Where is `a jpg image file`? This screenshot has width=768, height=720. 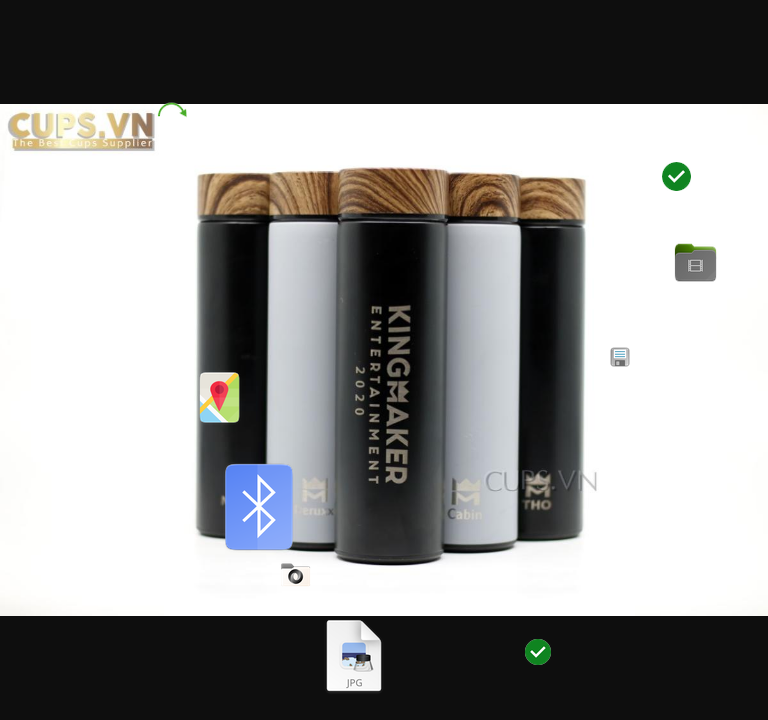 a jpg image file is located at coordinates (354, 657).